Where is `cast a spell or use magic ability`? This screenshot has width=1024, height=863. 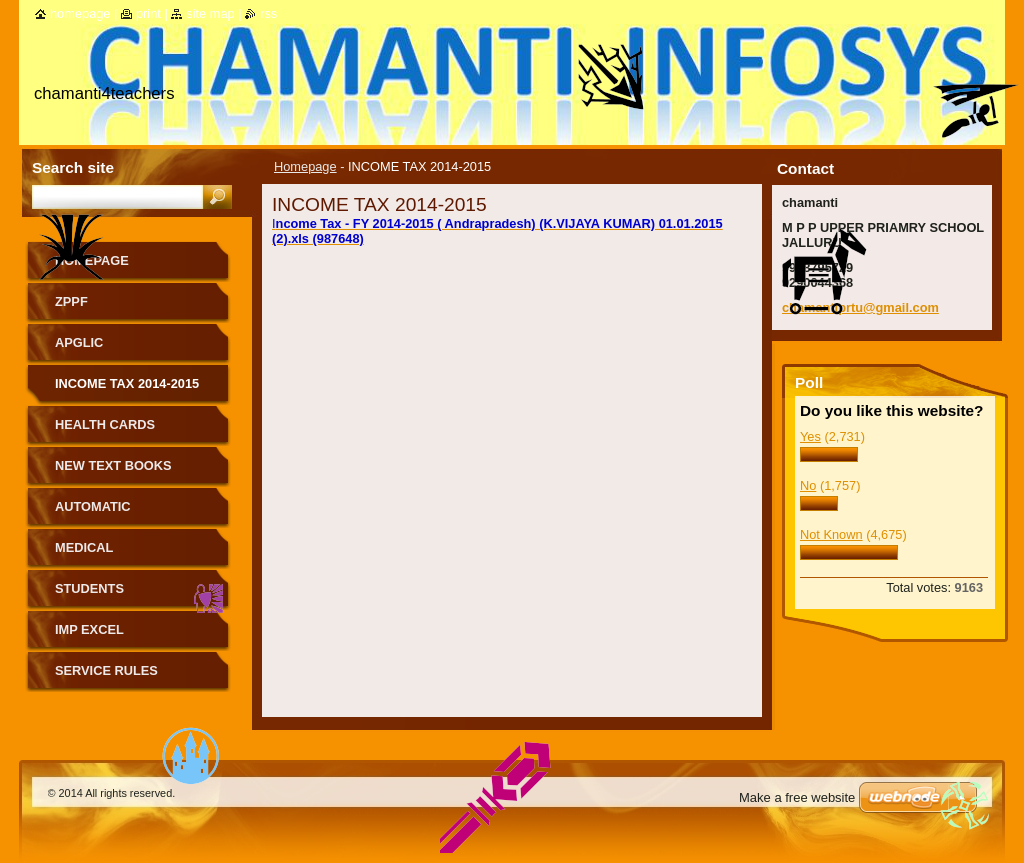 cast a spell or use magic ability is located at coordinates (496, 797).